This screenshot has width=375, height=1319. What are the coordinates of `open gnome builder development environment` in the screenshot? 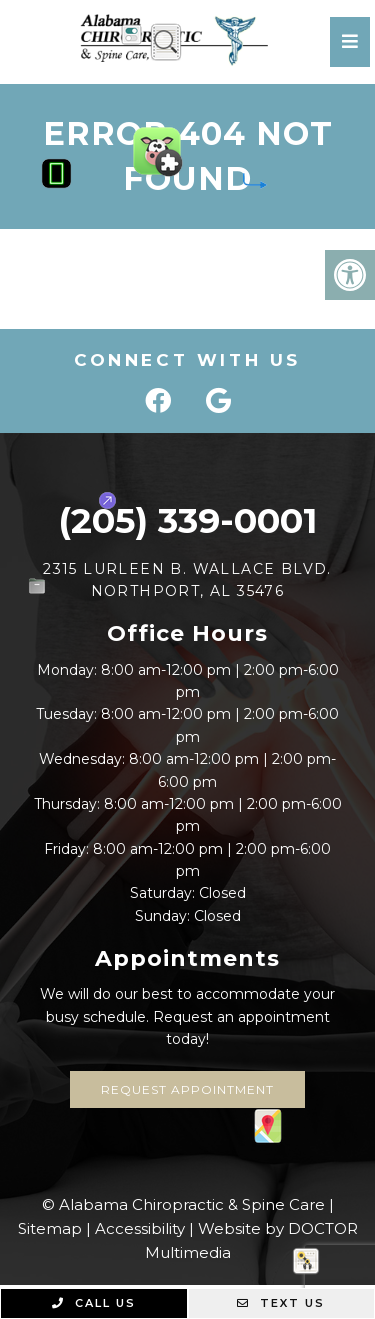 It's located at (306, 1261).